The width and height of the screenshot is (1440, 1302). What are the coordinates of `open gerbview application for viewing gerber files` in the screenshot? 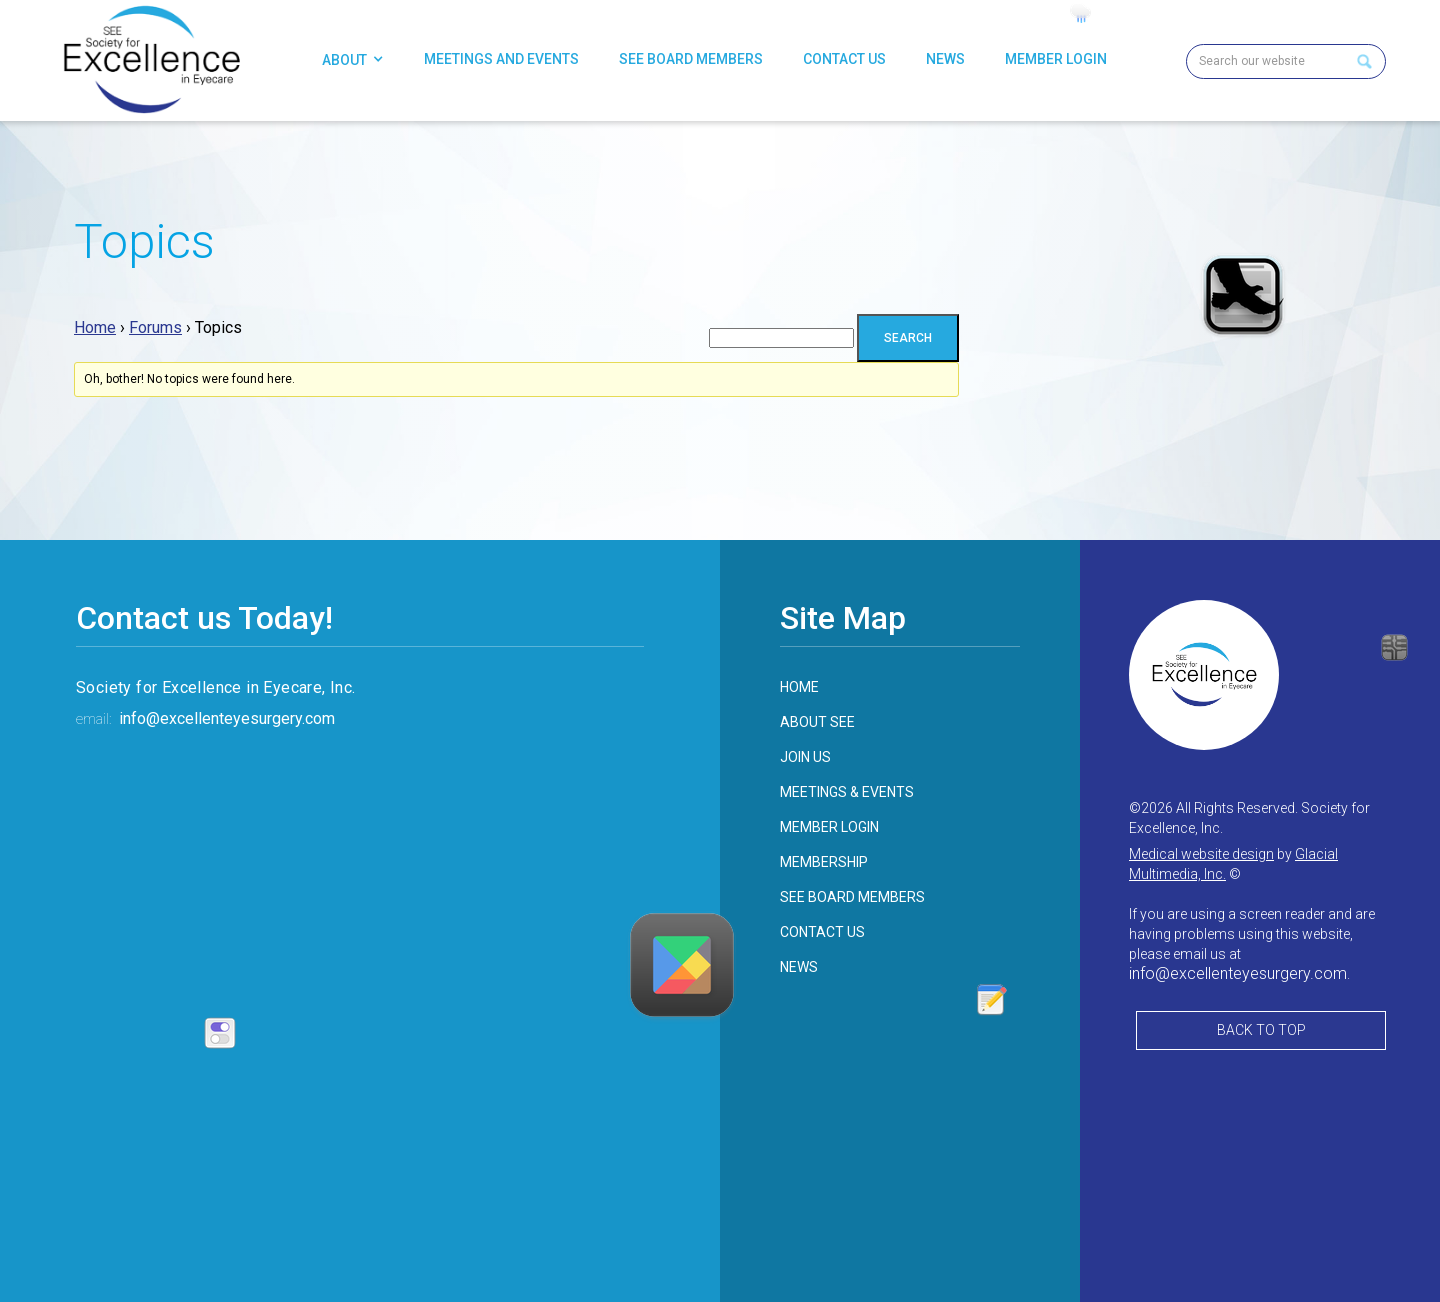 It's located at (1394, 647).